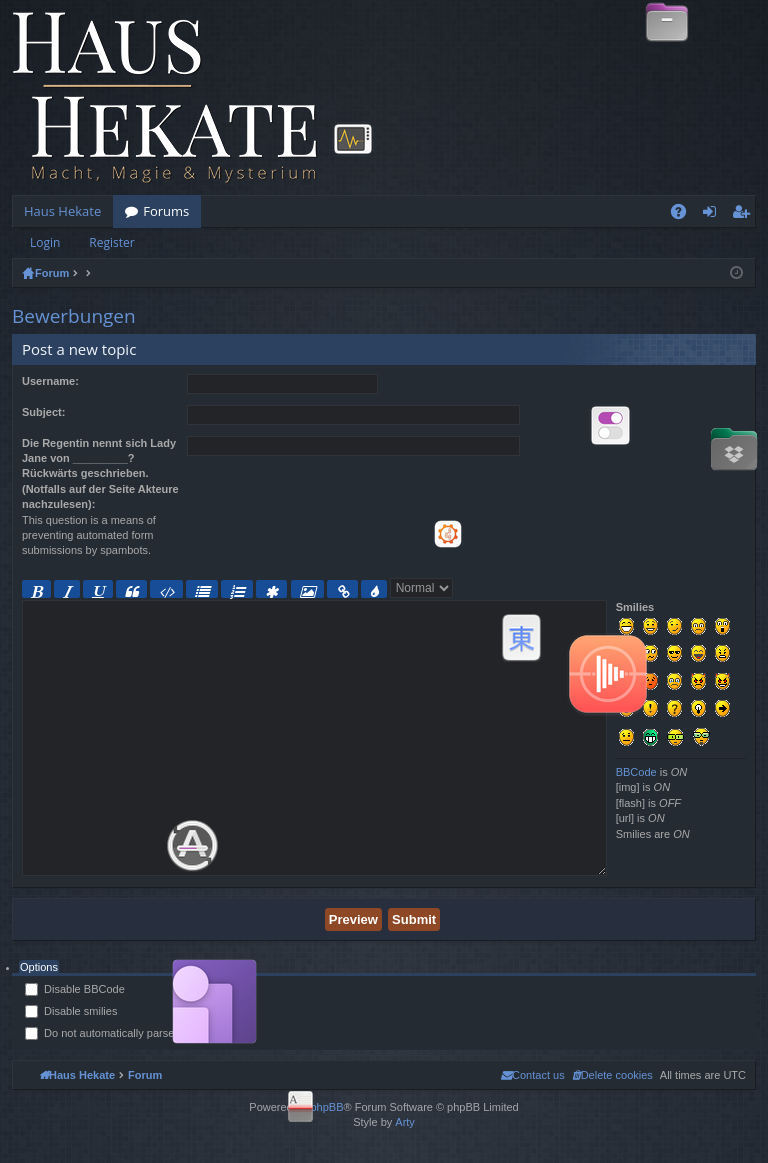 Image resolution: width=768 pixels, height=1163 pixels. Describe the element at coordinates (608, 674) in the screenshot. I see `open audiotube music streaming app` at that location.